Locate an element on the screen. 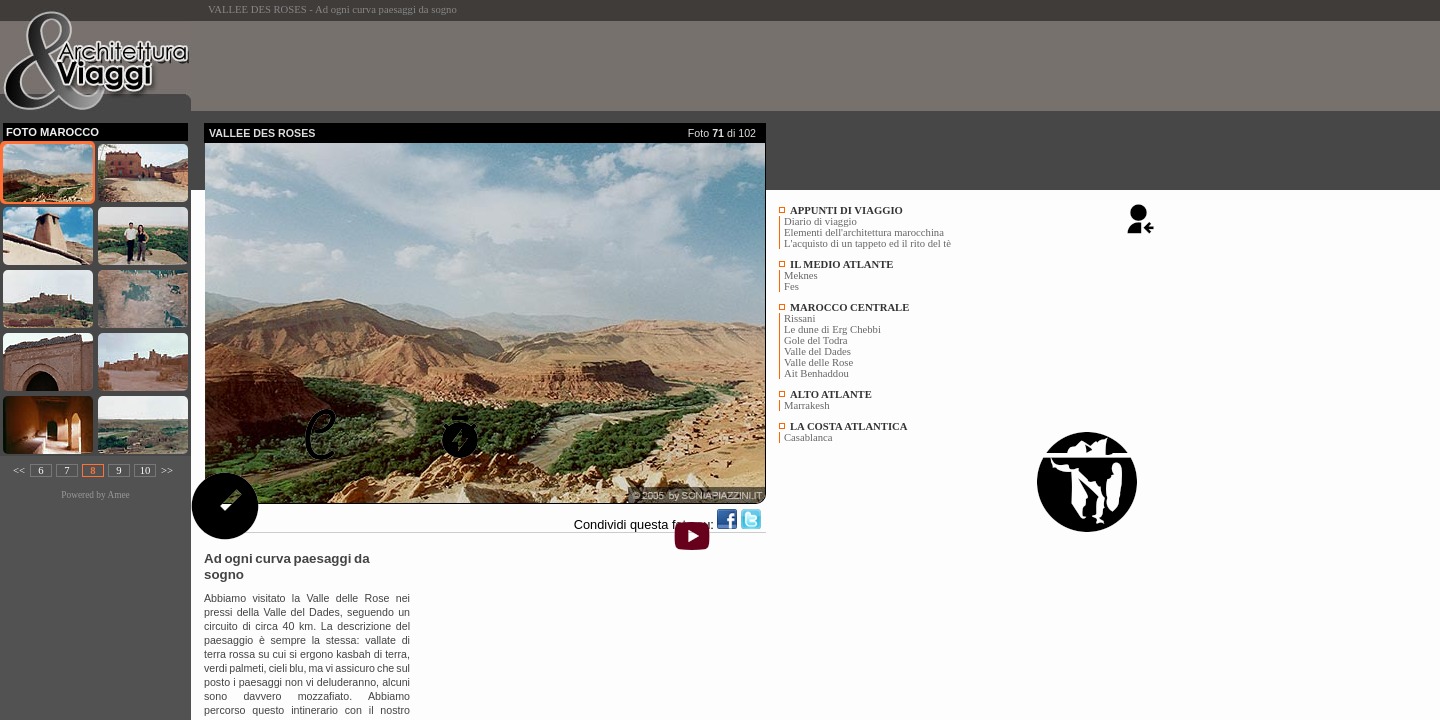 The height and width of the screenshot is (720, 1440). open YouTube app is located at coordinates (692, 536).